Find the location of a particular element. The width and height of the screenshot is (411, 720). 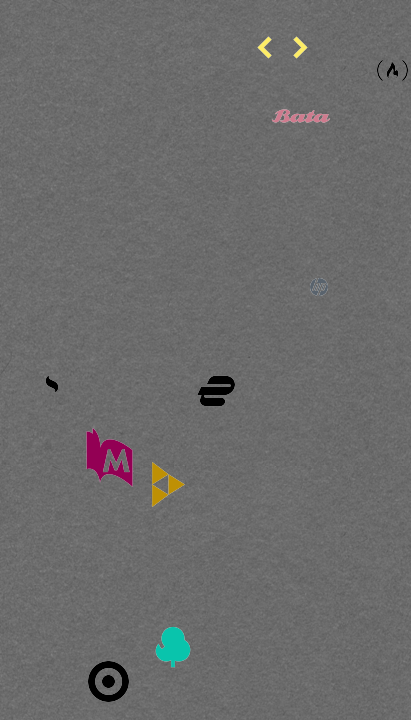

Target store logo is located at coordinates (108, 681).